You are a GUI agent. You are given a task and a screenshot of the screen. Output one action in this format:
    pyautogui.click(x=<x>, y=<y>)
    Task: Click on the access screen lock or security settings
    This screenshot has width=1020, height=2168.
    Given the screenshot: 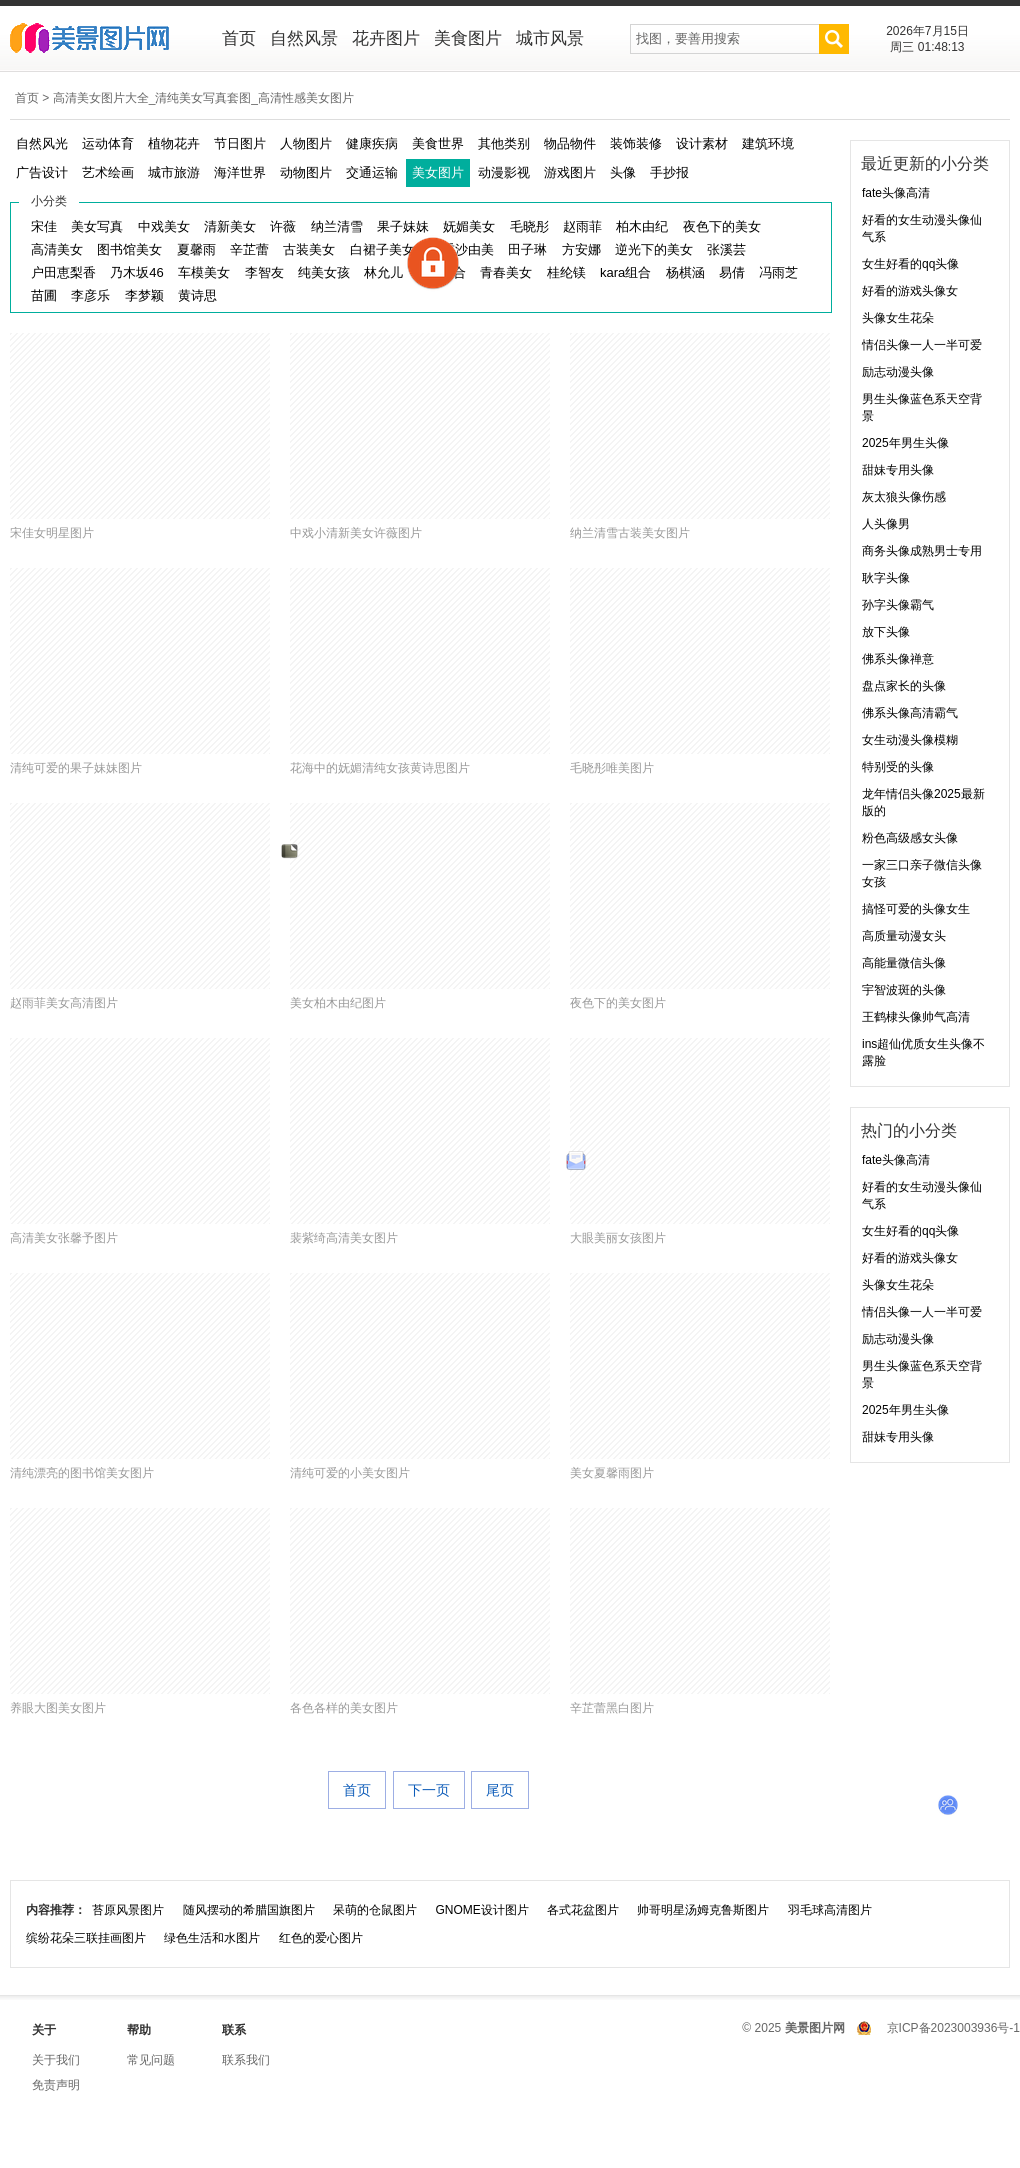 What is the action you would take?
    pyautogui.click(x=433, y=263)
    